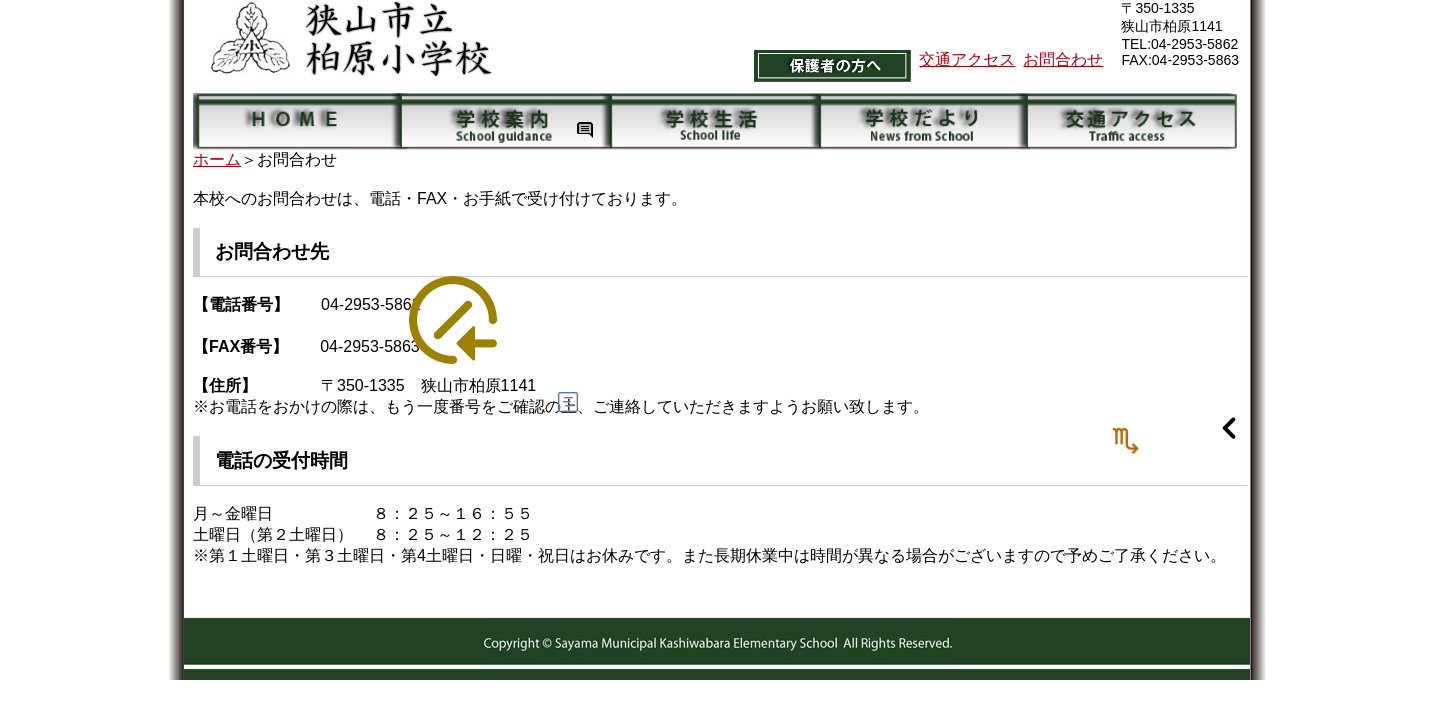 This screenshot has height=720, width=1434. Describe the element at coordinates (1125, 439) in the screenshot. I see `indicates scorpio zodiac sign` at that location.